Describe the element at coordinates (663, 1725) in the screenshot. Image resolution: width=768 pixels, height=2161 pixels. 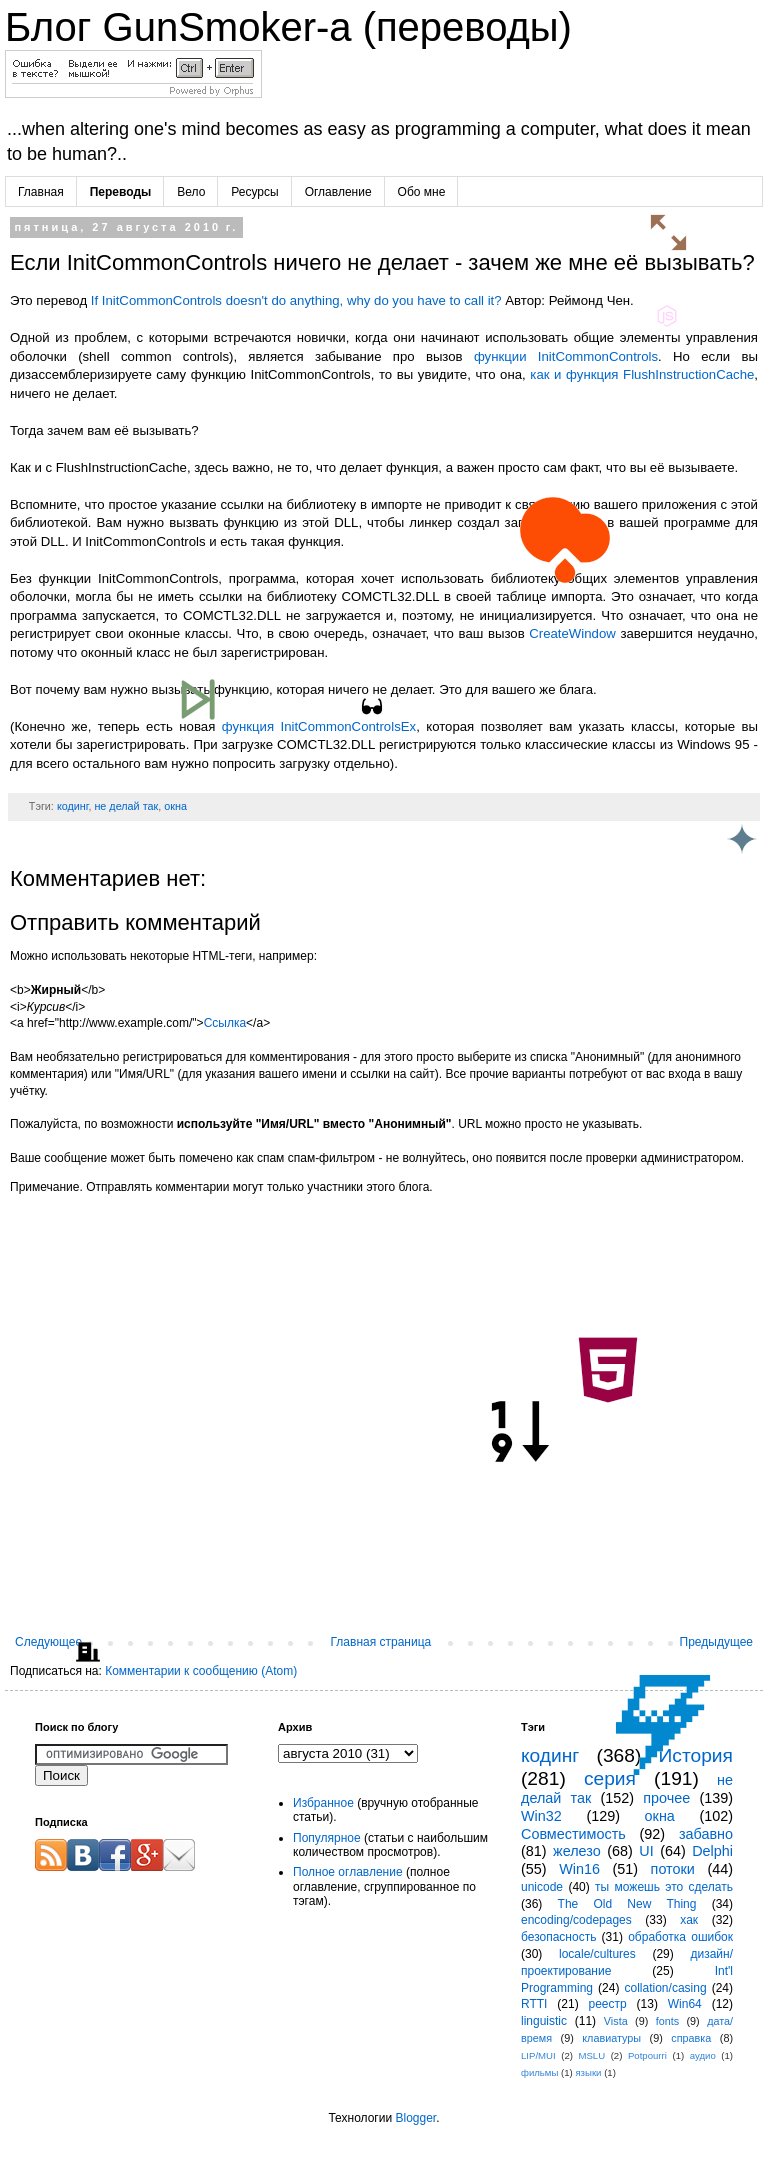
I see `open game jolt app or website` at that location.